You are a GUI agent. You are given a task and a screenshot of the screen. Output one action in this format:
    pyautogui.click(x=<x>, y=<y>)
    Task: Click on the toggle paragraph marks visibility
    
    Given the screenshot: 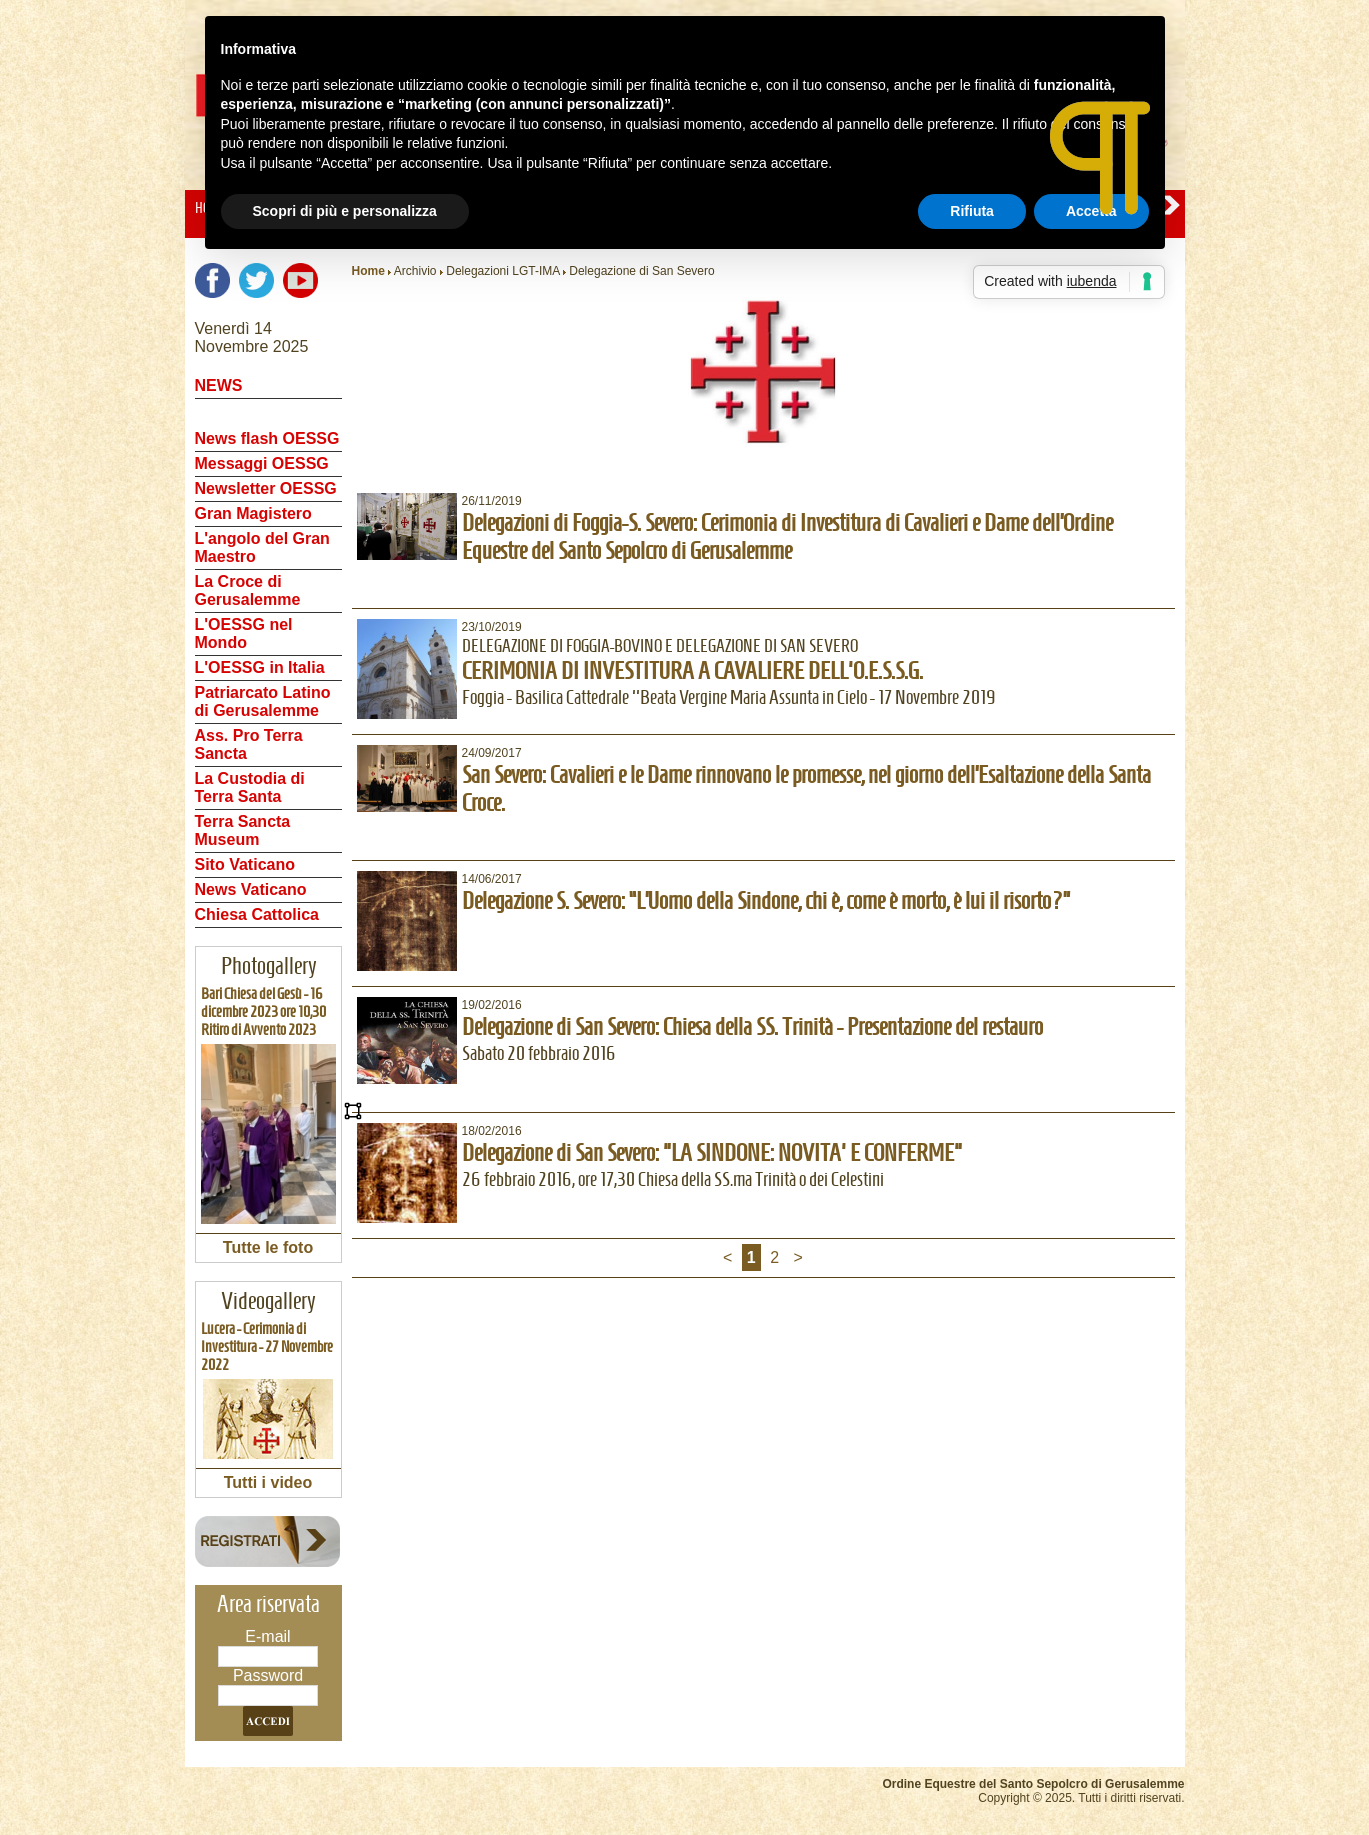 What is the action you would take?
    pyautogui.click(x=1100, y=158)
    